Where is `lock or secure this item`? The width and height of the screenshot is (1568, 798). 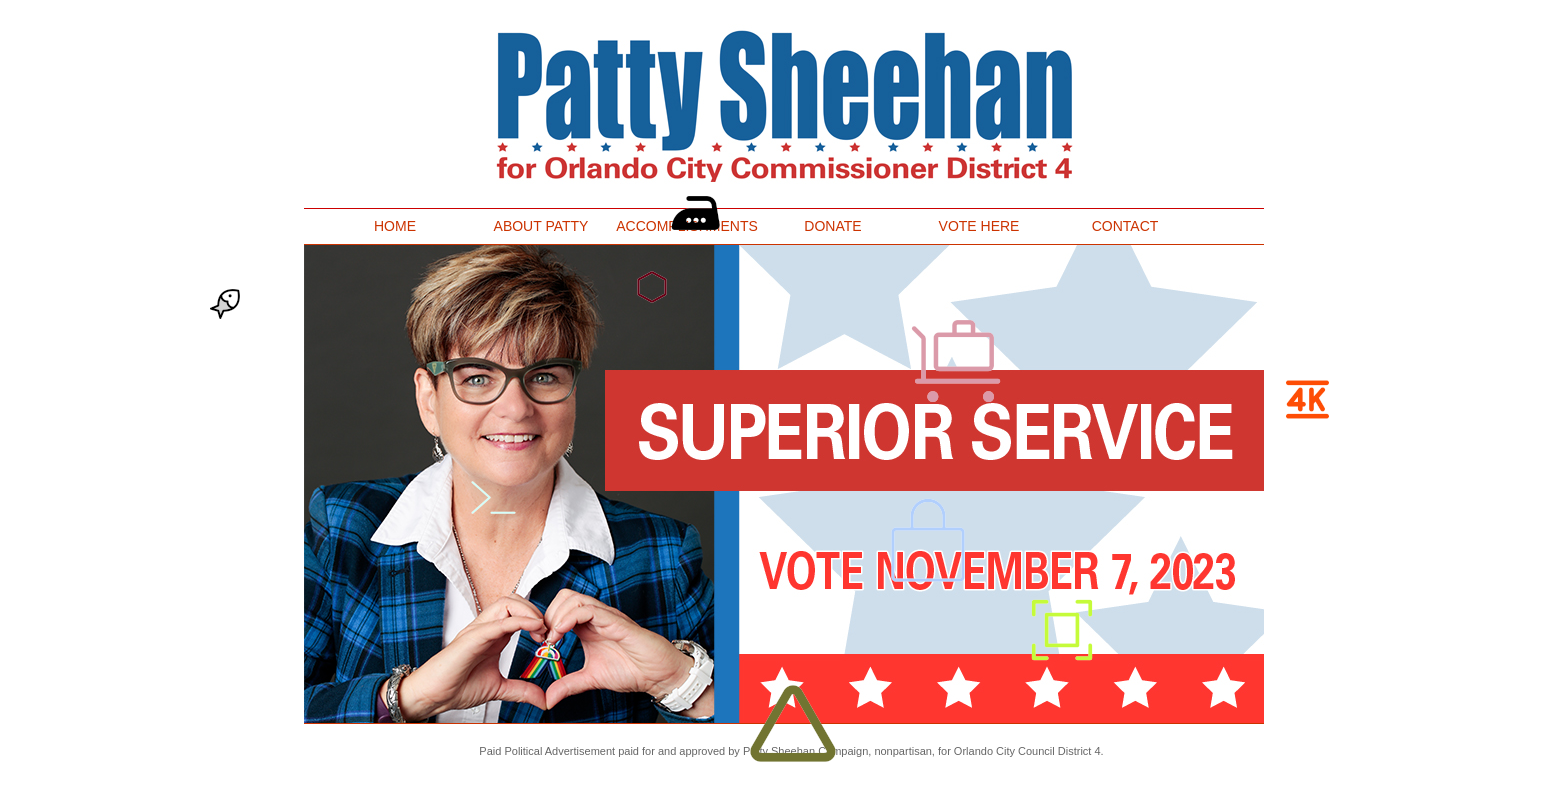 lock or secure this item is located at coordinates (928, 545).